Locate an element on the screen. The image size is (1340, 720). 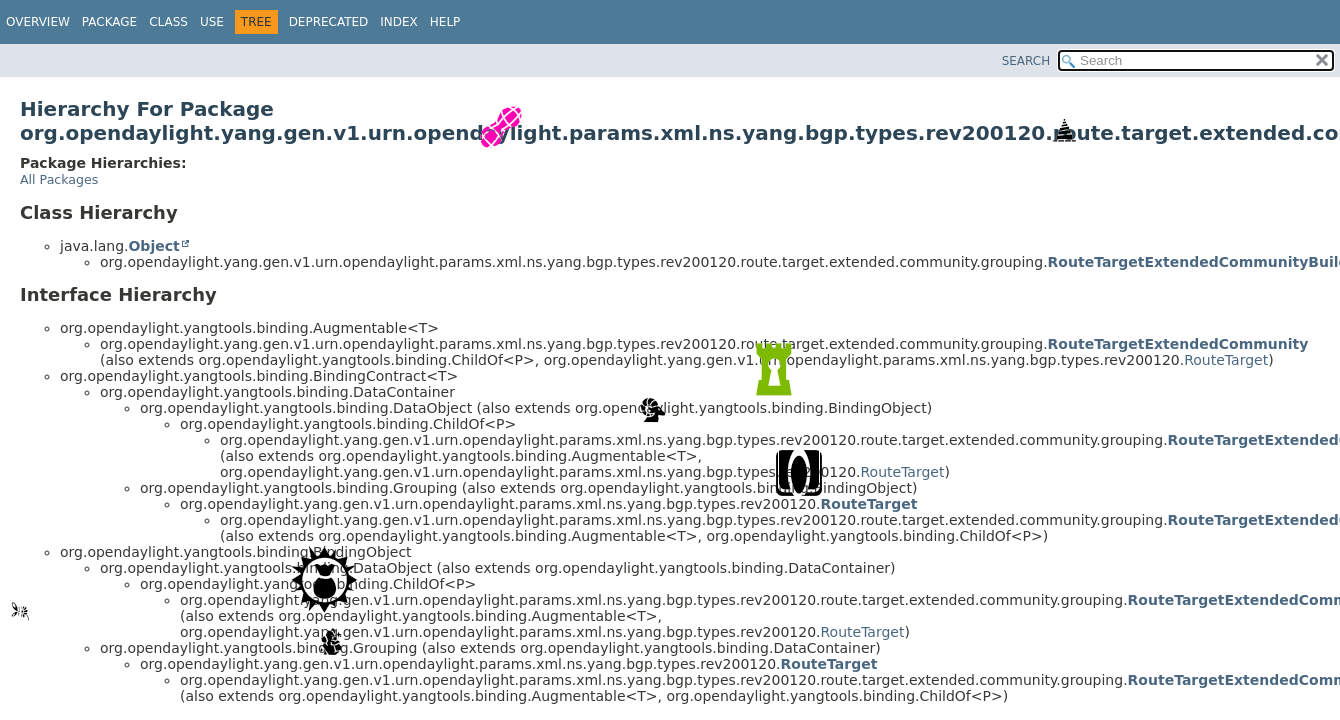
view mosque or islamic religious site is located at coordinates (1064, 129).